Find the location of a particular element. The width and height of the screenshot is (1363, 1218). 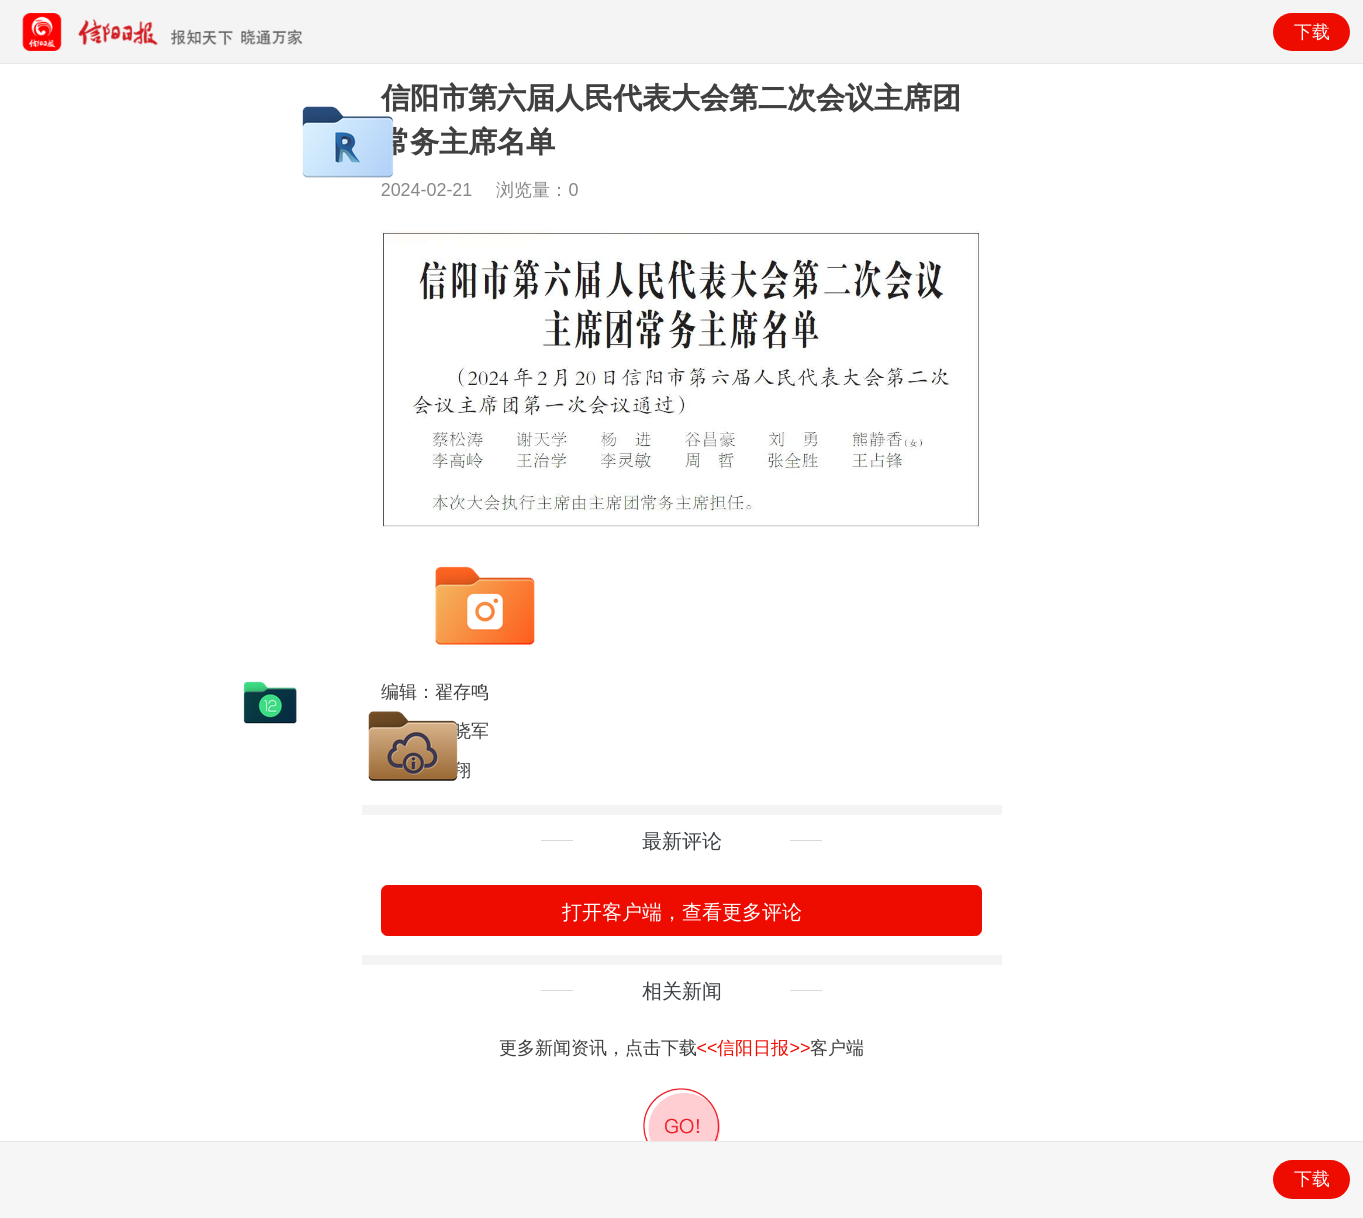

open android 12 system files folder is located at coordinates (270, 704).